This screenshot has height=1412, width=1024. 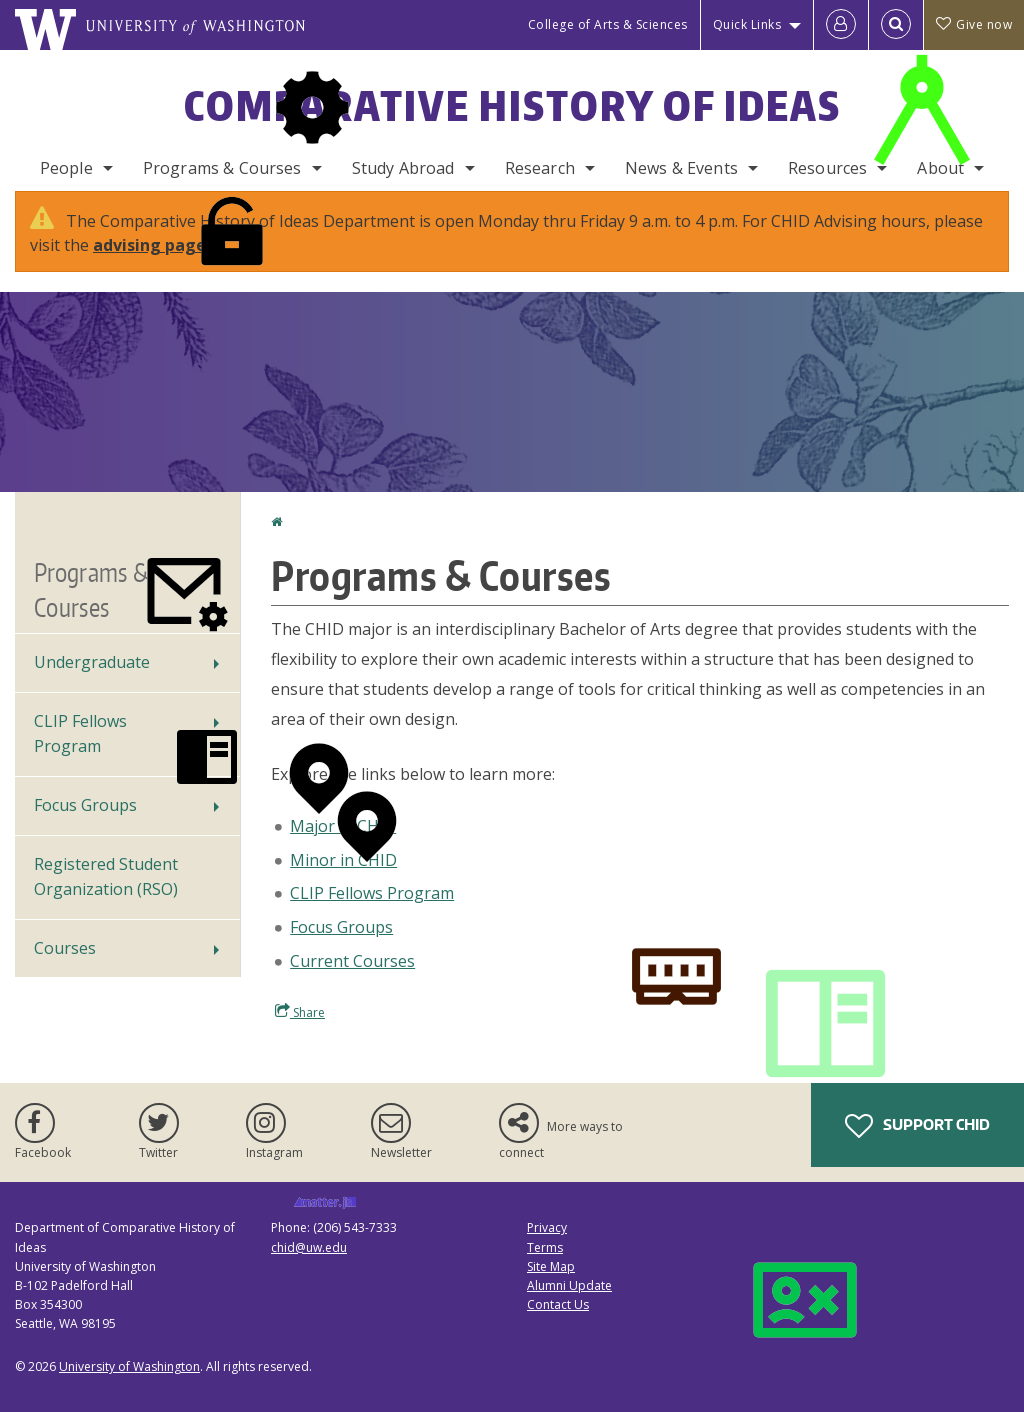 I want to click on matter.js physics engine library logo, so click(x=325, y=1203).